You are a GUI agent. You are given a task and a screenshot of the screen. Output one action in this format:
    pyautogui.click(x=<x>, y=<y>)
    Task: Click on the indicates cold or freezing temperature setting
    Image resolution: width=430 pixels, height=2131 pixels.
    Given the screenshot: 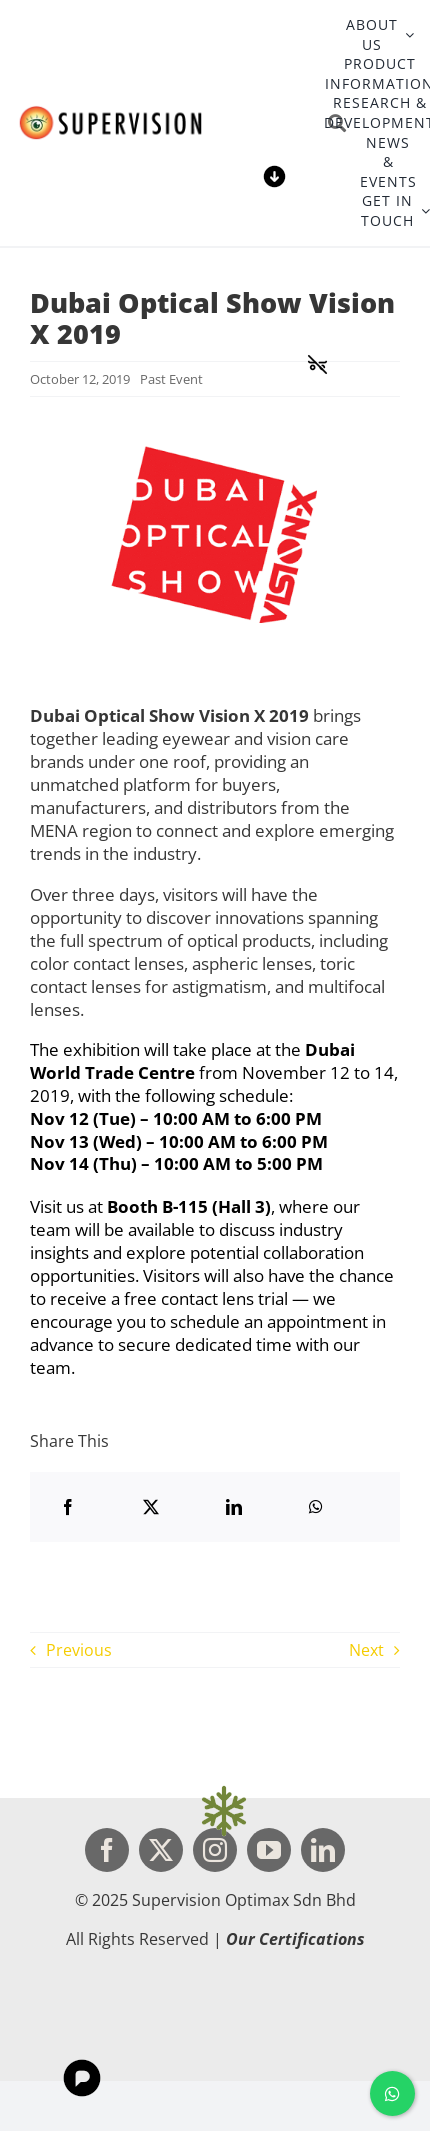 What is the action you would take?
    pyautogui.click(x=224, y=1811)
    